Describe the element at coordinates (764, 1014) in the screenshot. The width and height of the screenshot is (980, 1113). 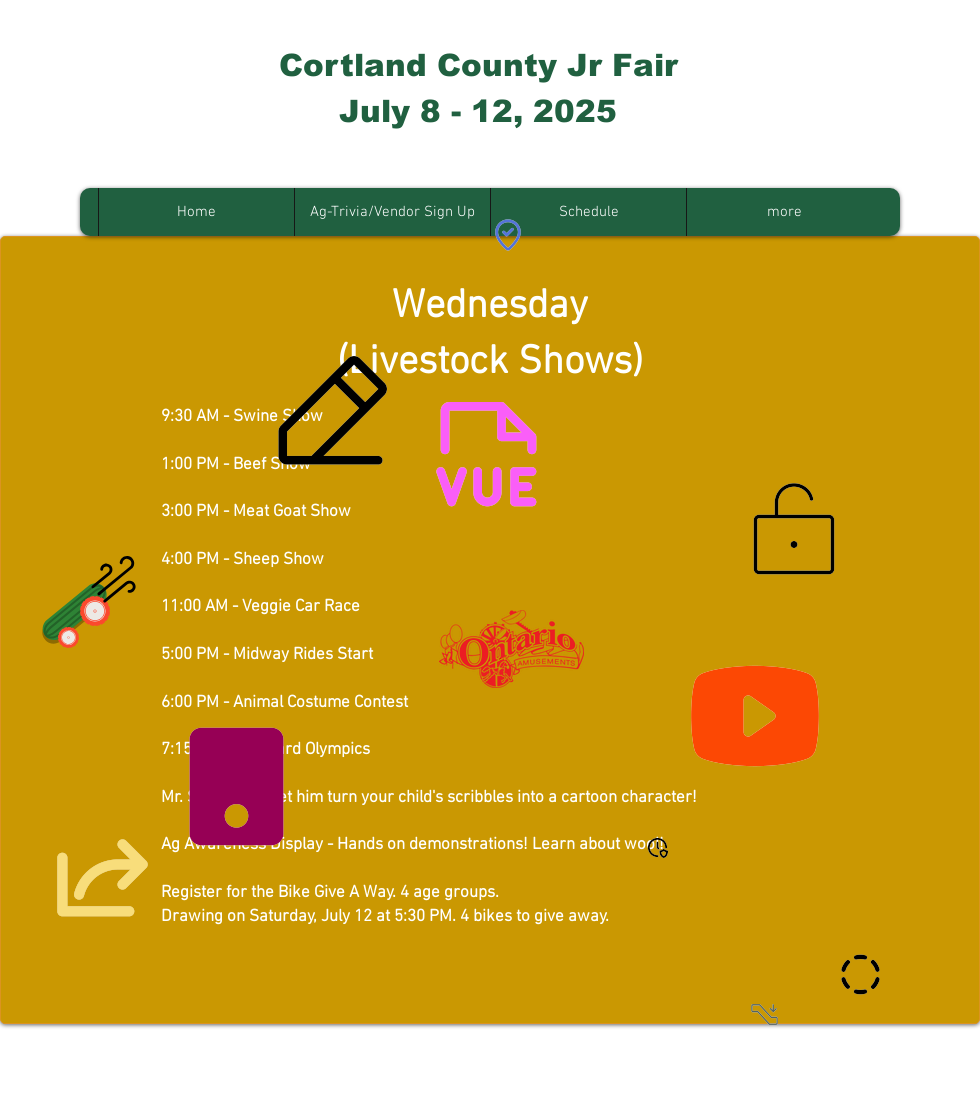
I see `indicates escalator going down` at that location.